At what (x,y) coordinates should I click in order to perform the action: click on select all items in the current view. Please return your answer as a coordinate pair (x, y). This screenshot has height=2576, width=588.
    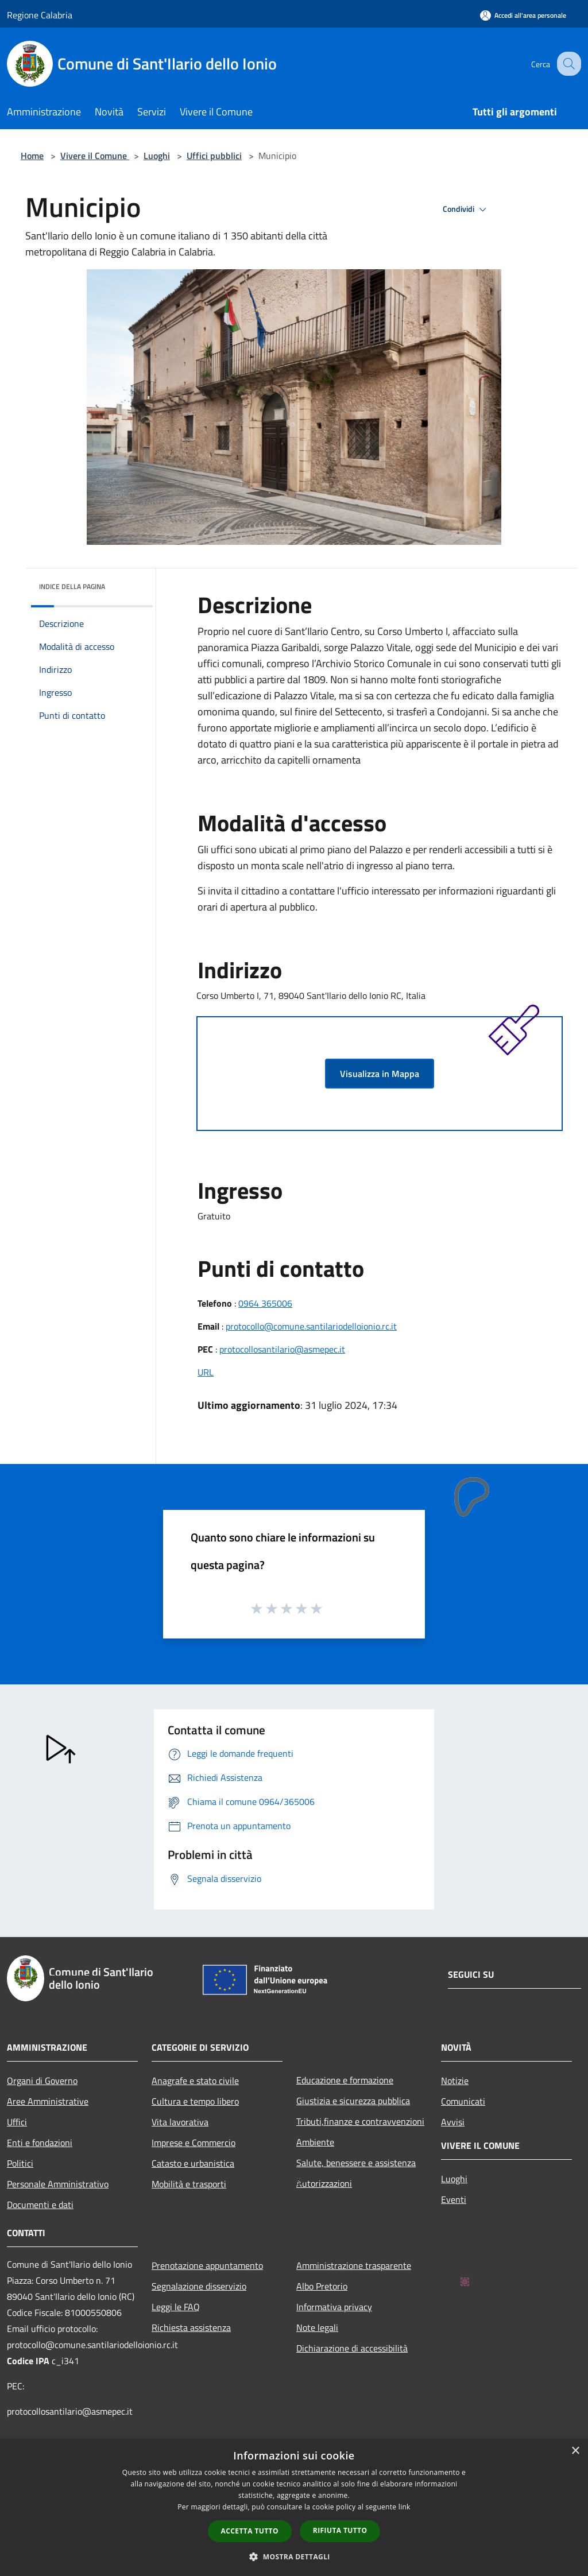
    Looking at the image, I should click on (465, 2281).